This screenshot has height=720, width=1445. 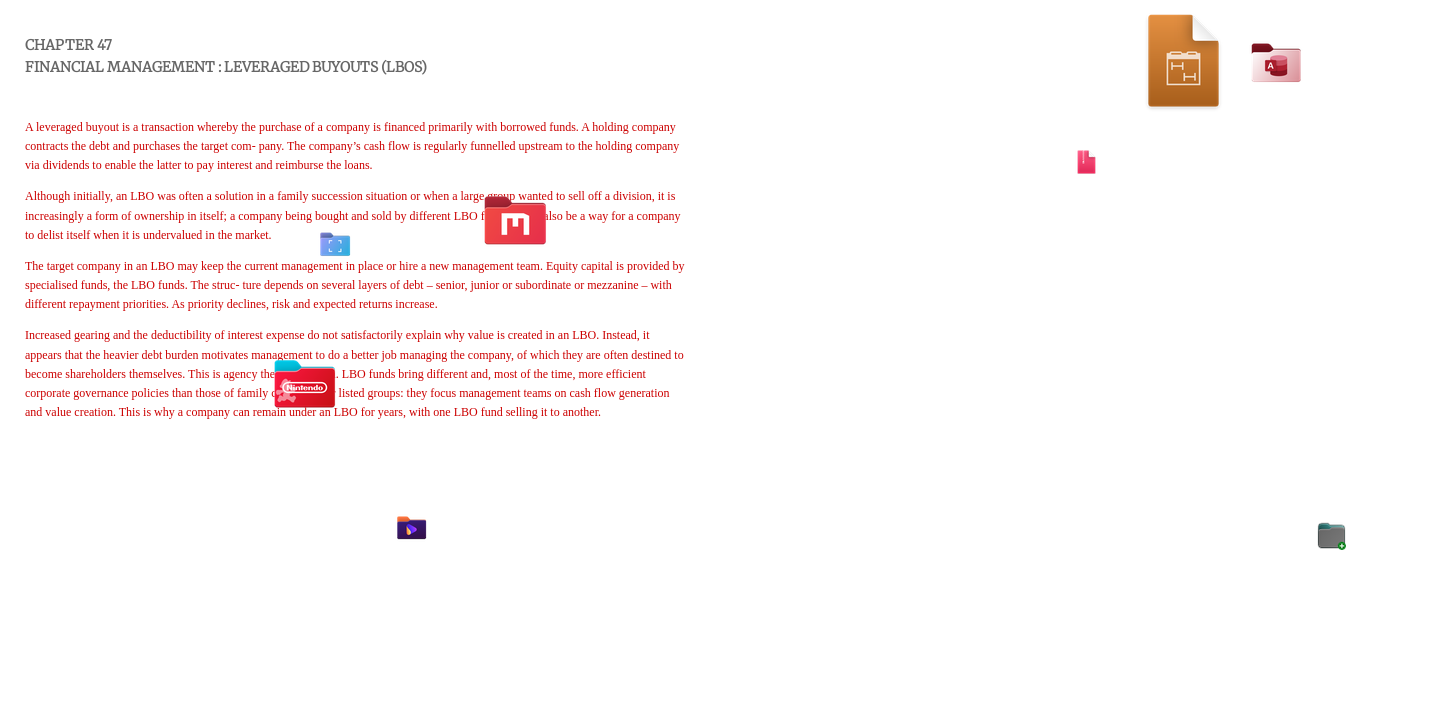 What do you see at coordinates (411, 528) in the screenshot?
I see `open wondershare uniconverter project folder` at bounding box center [411, 528].